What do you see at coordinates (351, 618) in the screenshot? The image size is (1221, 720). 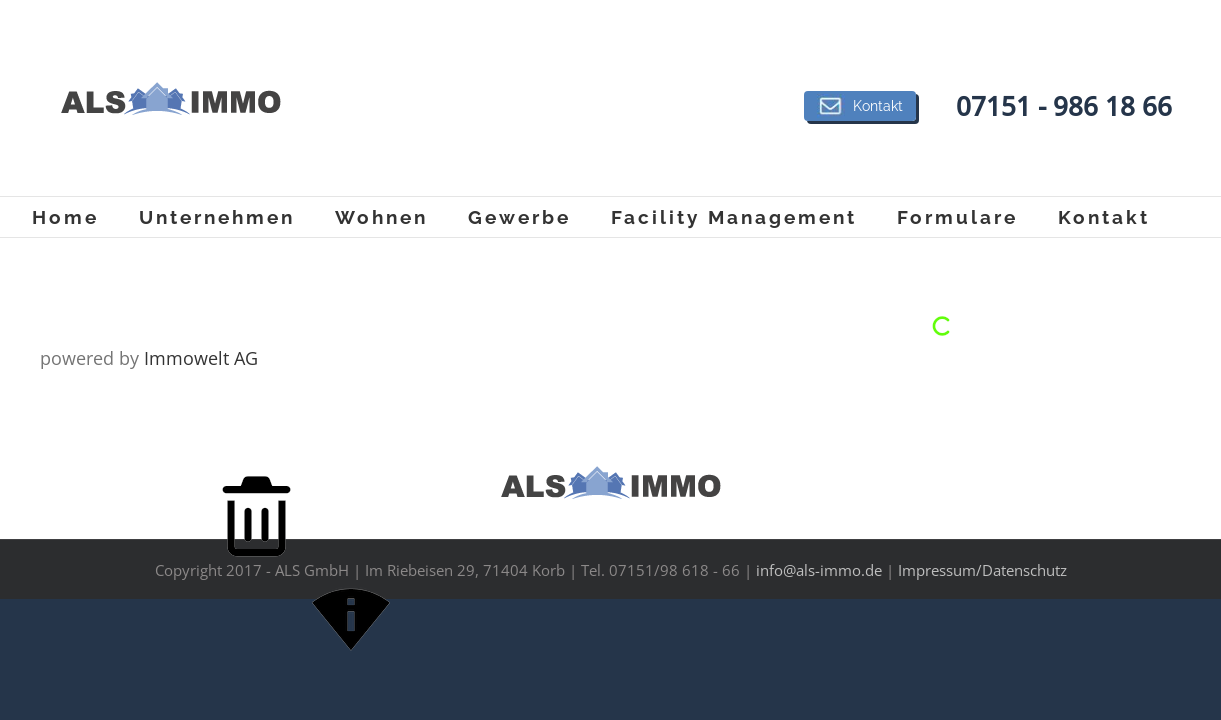 I see `view wifi network information` at bounding box center [351, 618].